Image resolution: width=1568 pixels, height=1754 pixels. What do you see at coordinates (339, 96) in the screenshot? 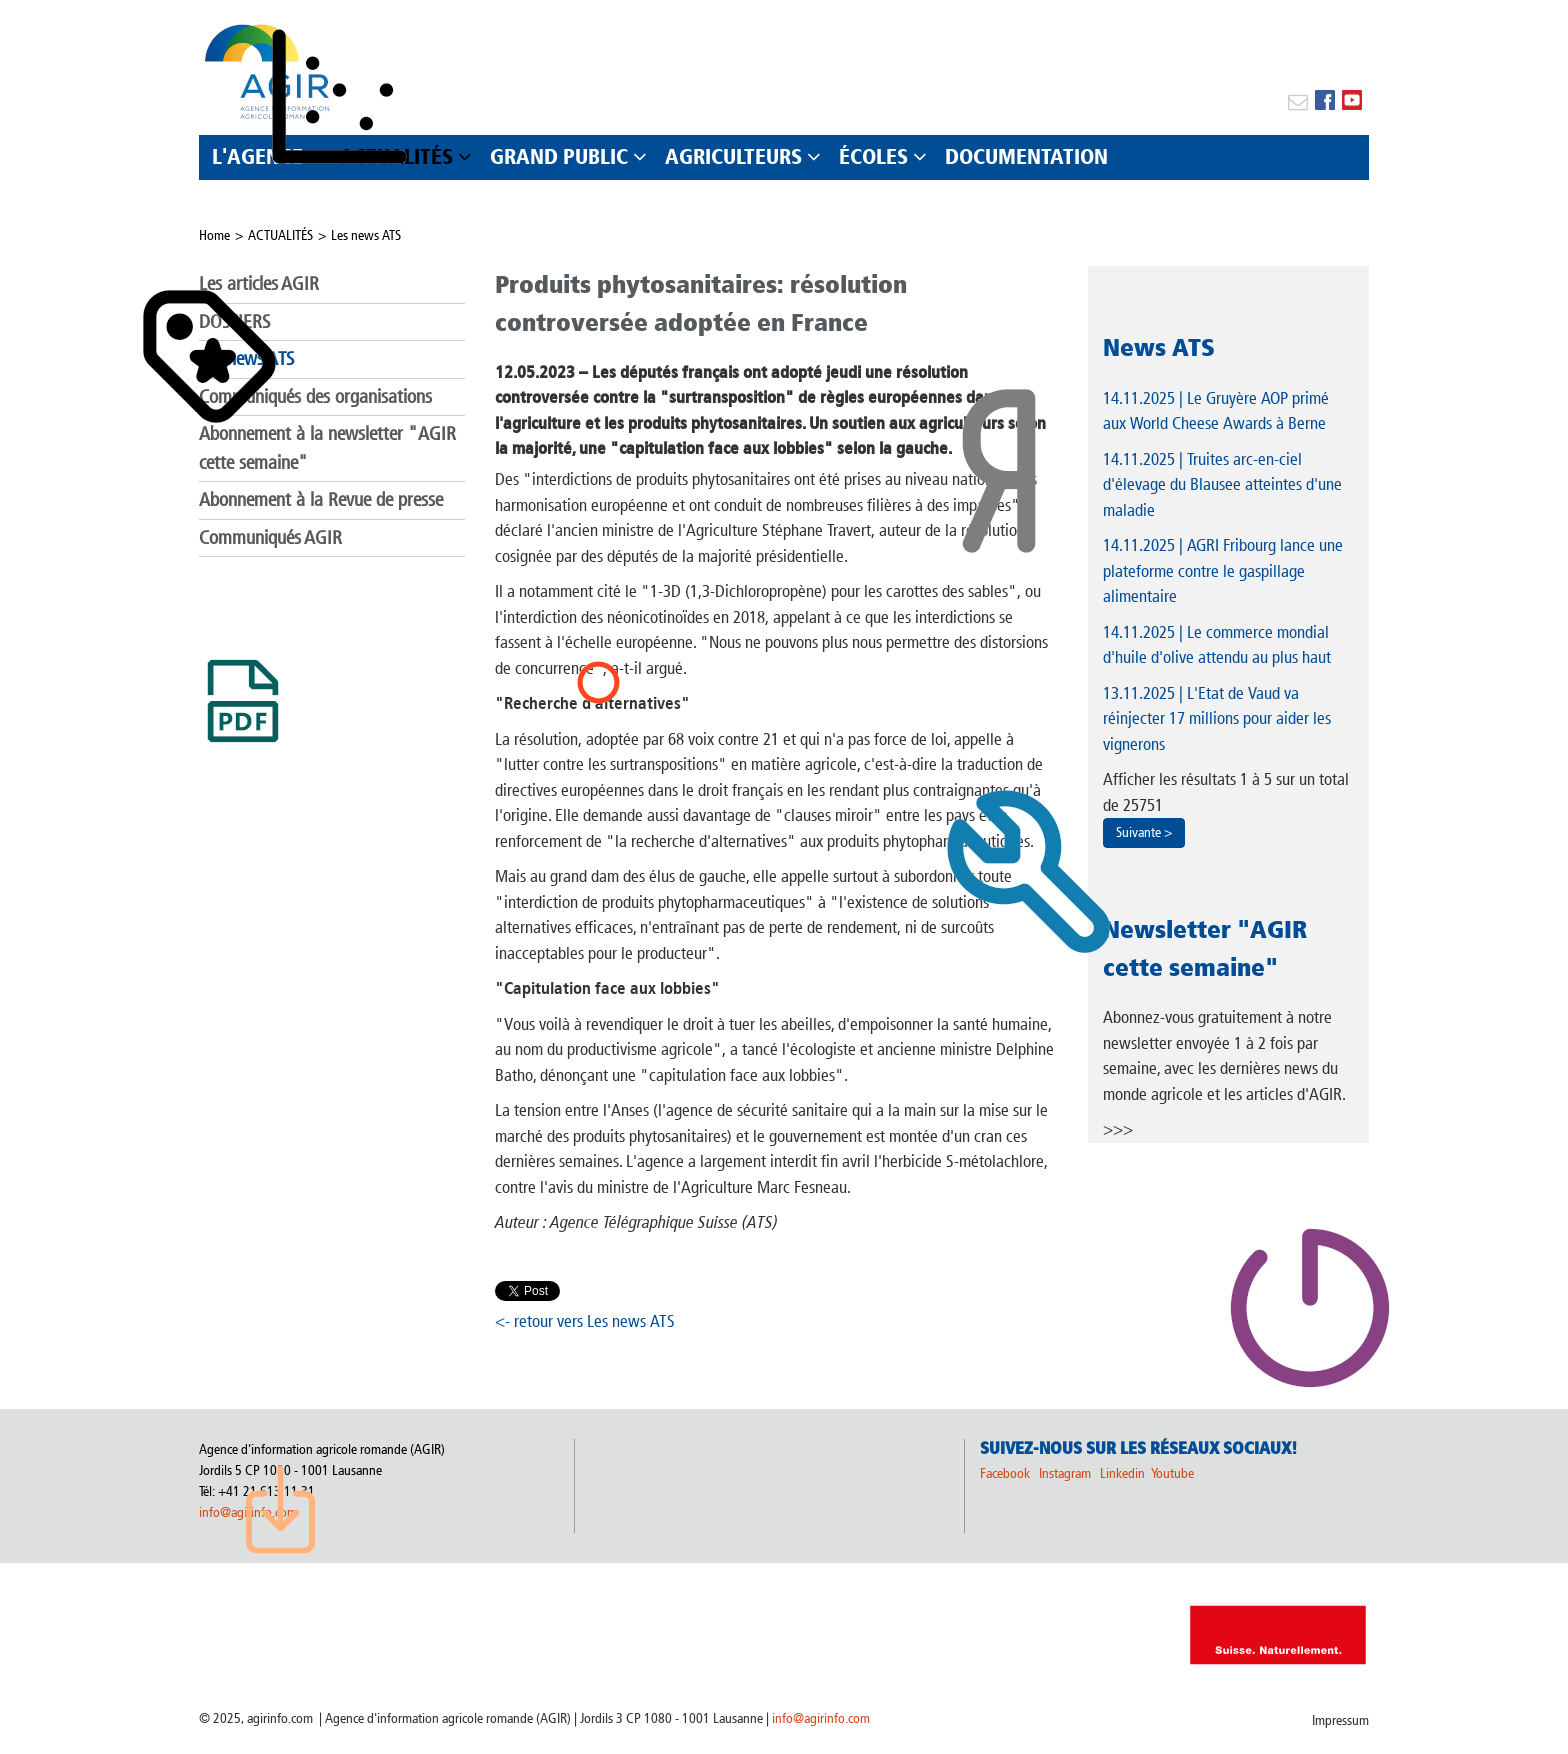
I see `view scatter plot data` at bounding box center [339, 96].